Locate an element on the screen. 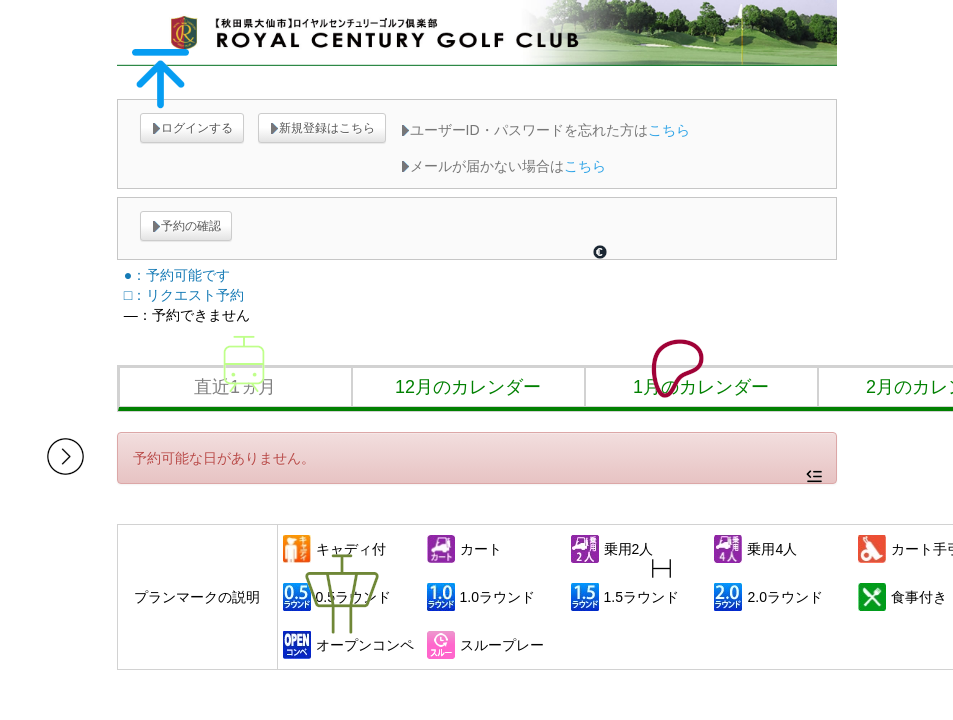  access public transit or tram routes is located at coordinates (244, 364).